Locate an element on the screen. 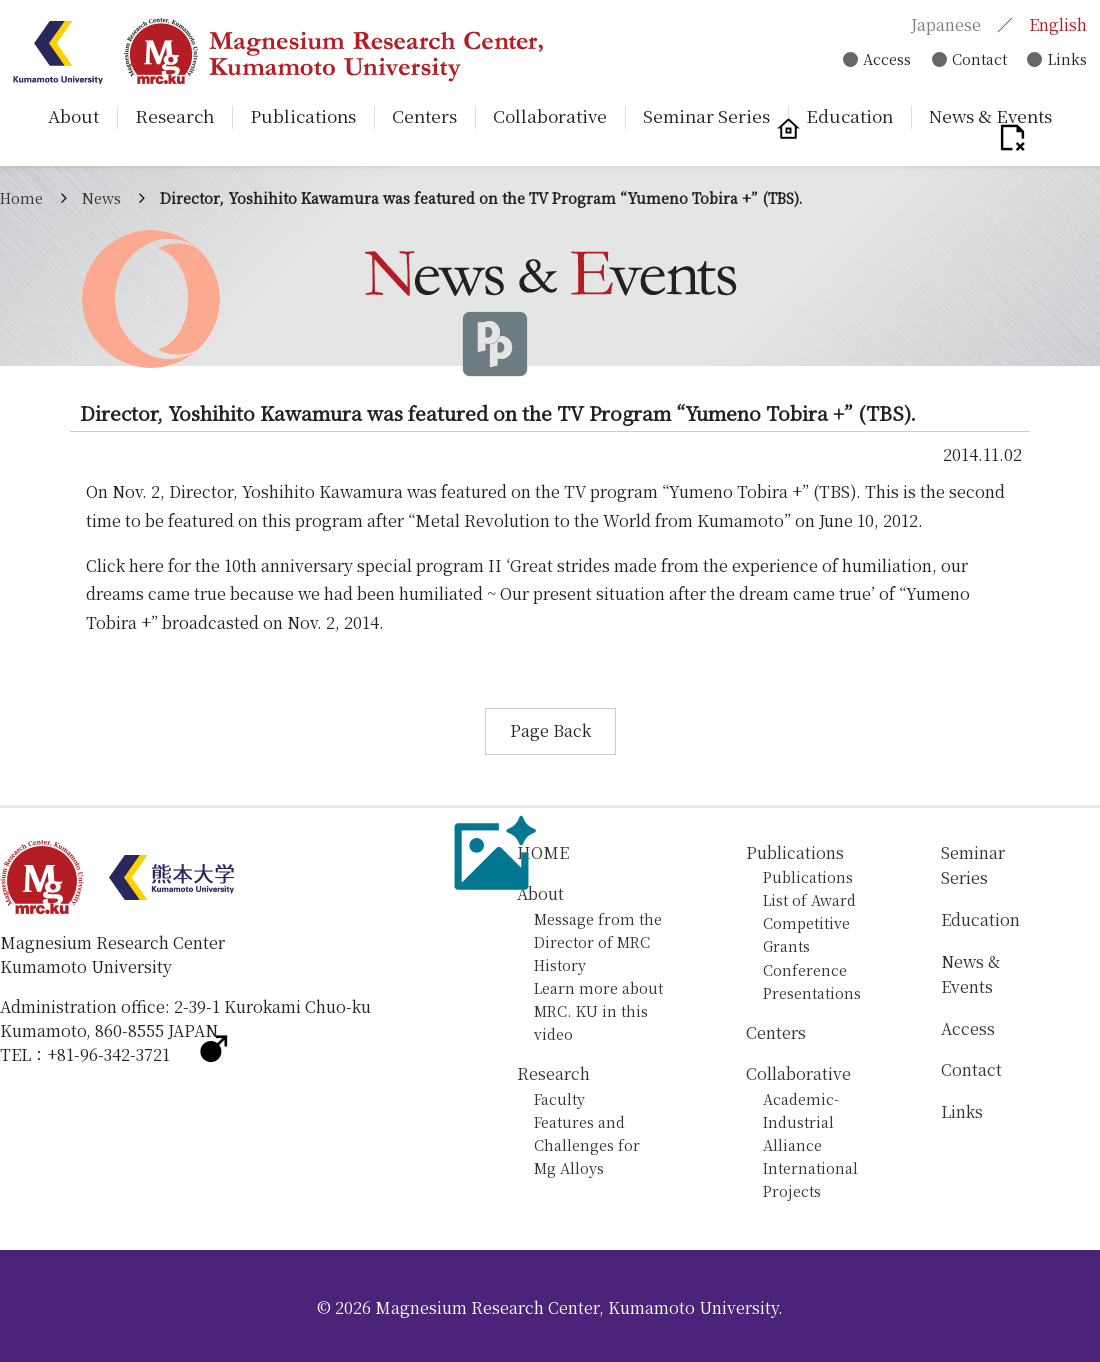  close the current document is located at coordinates (1012, 137).